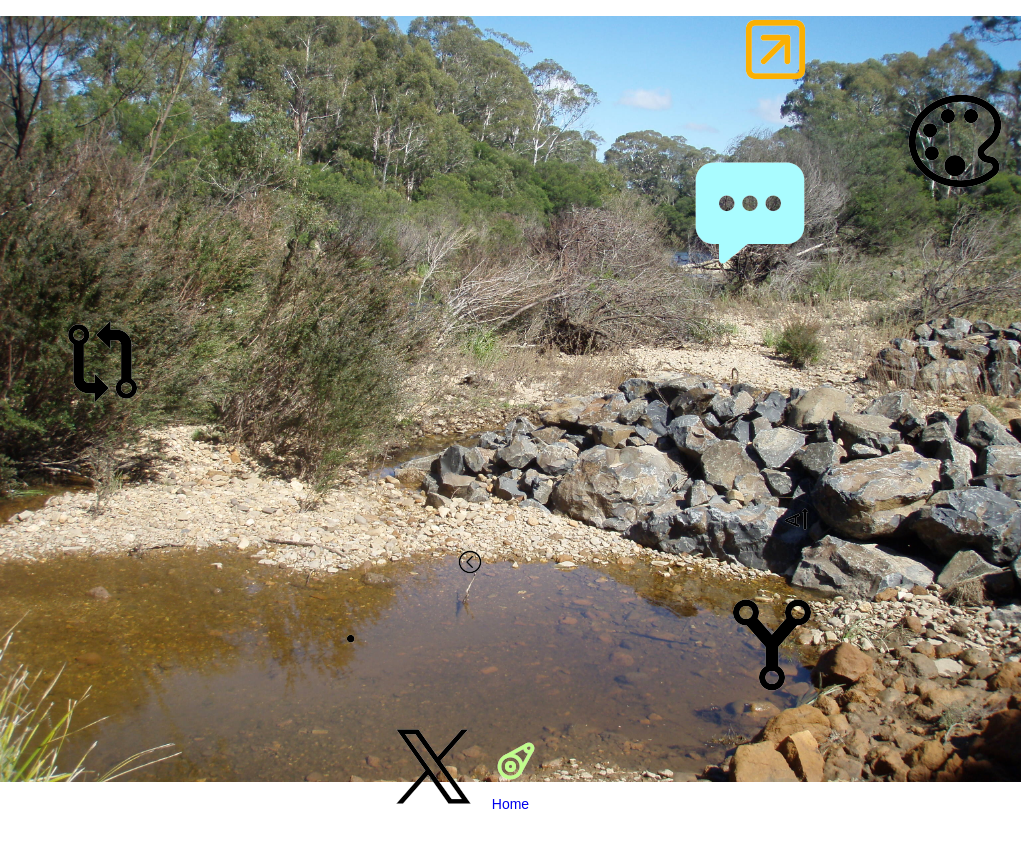 The image size is (1021, 855). Describe the element at coordinates (470, 562) in the screenshot. I see `go back to the previous screen` at that location.